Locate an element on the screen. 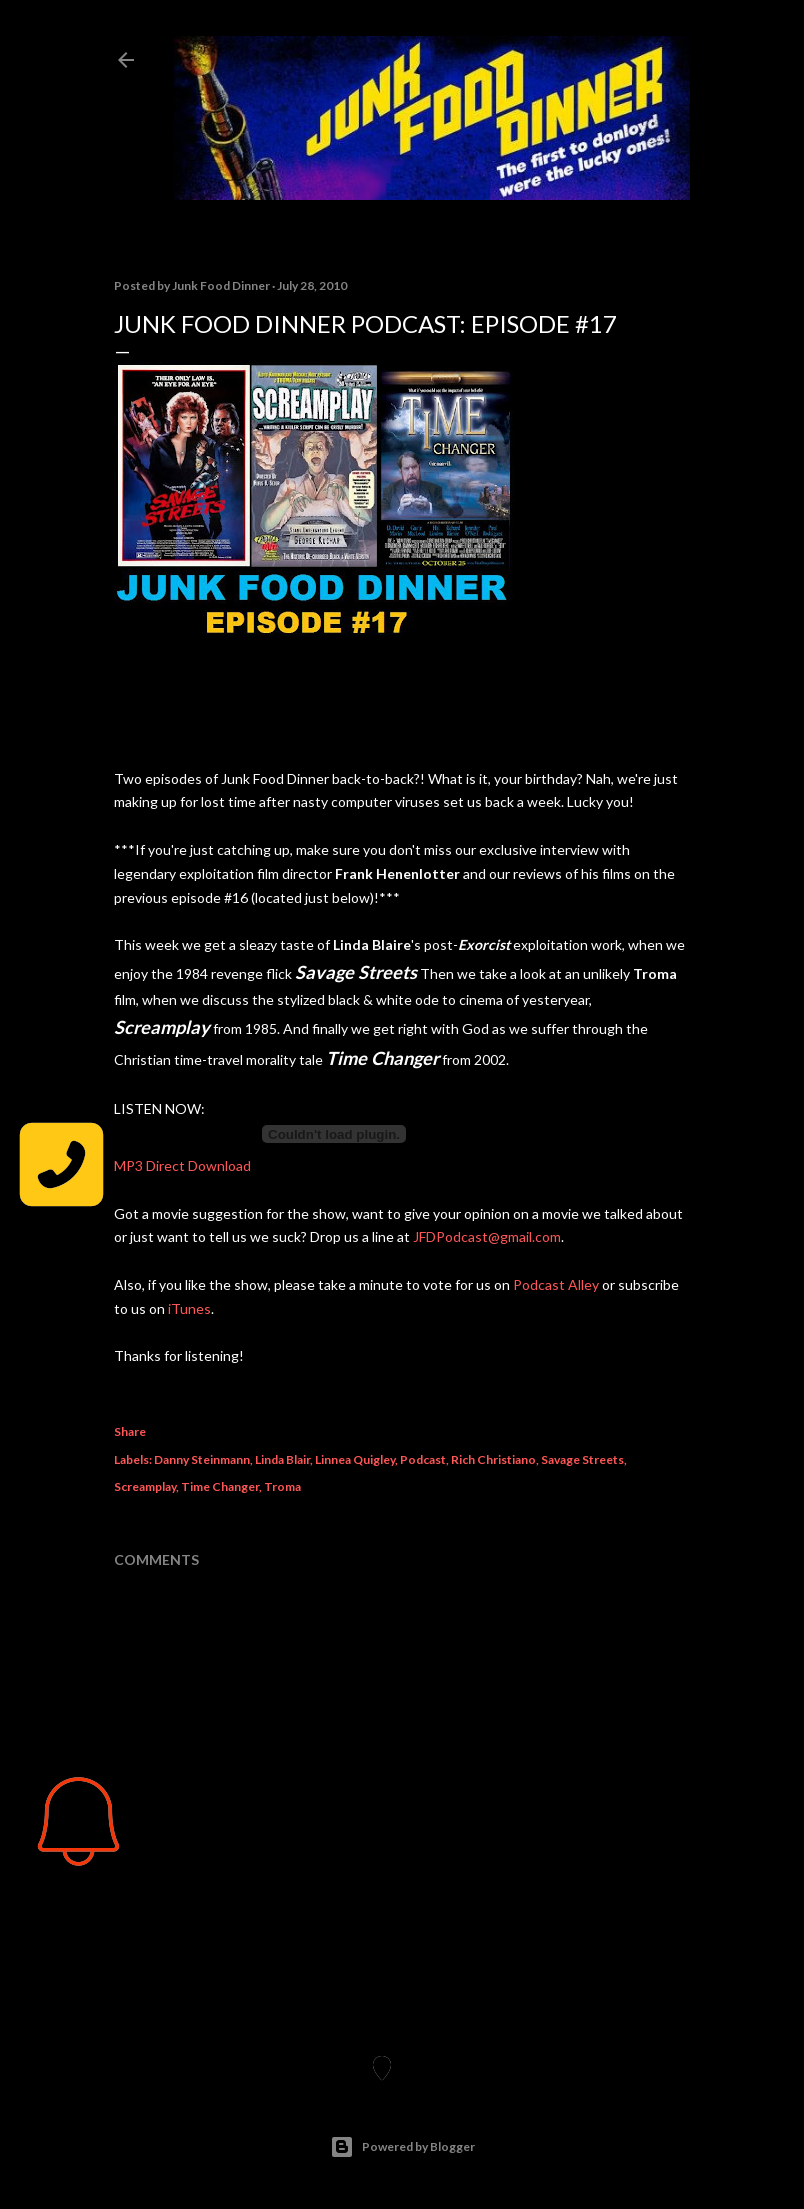 The height and width of the screenshot is (2209, 804). make or receive a phone call is located at coordinates (61, 1164).